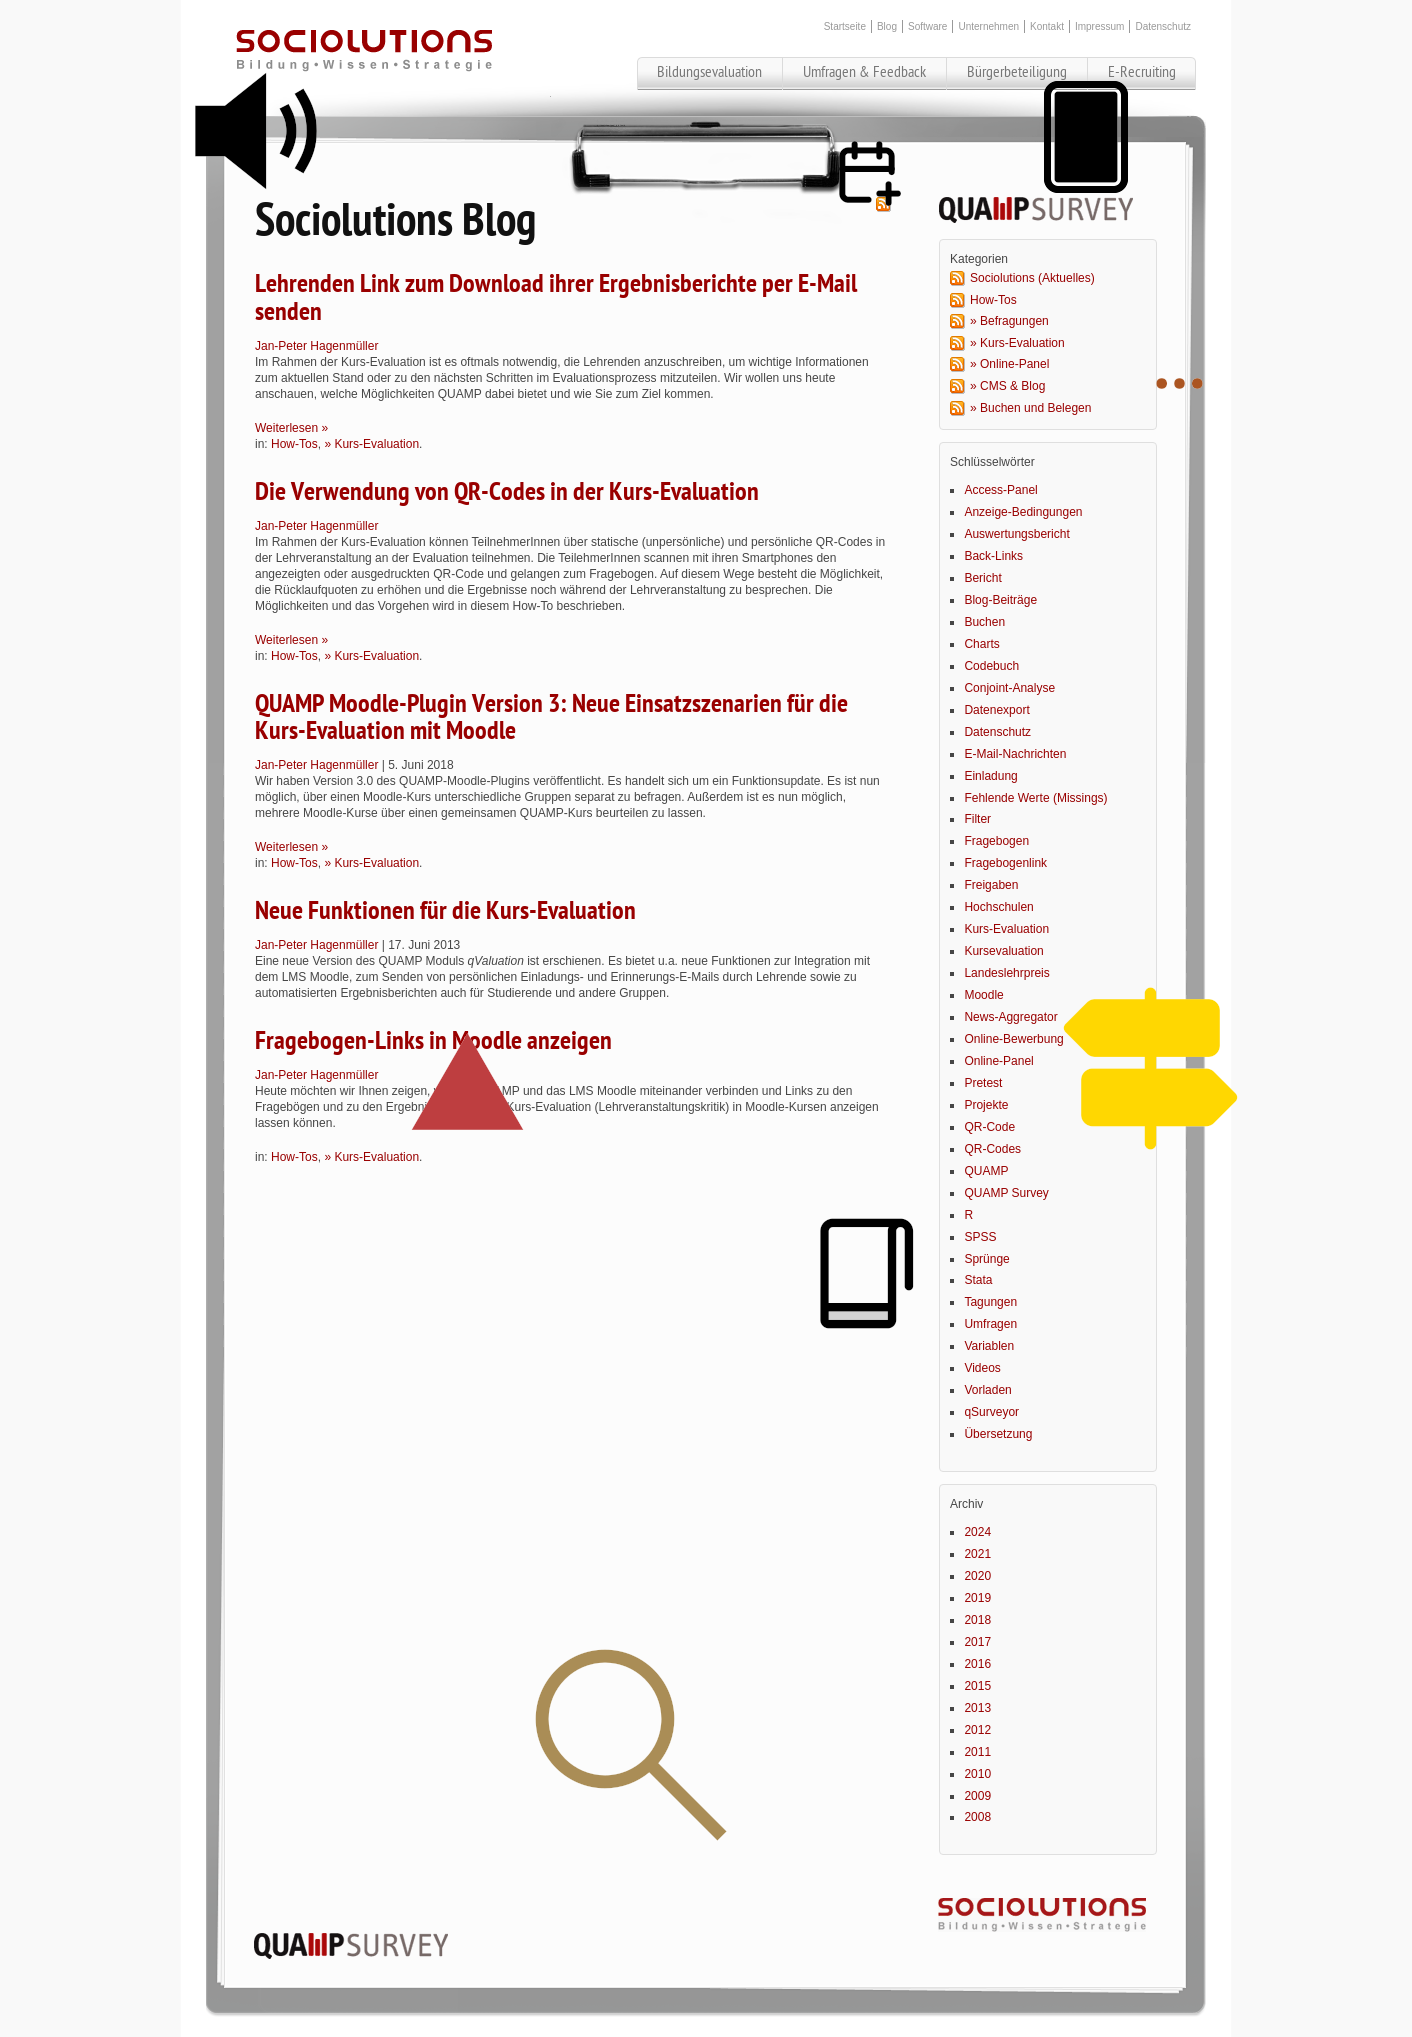 This screenshot has height=2037, width=1412. I want to click on view directions or navigation options, so click(1150, 1068).